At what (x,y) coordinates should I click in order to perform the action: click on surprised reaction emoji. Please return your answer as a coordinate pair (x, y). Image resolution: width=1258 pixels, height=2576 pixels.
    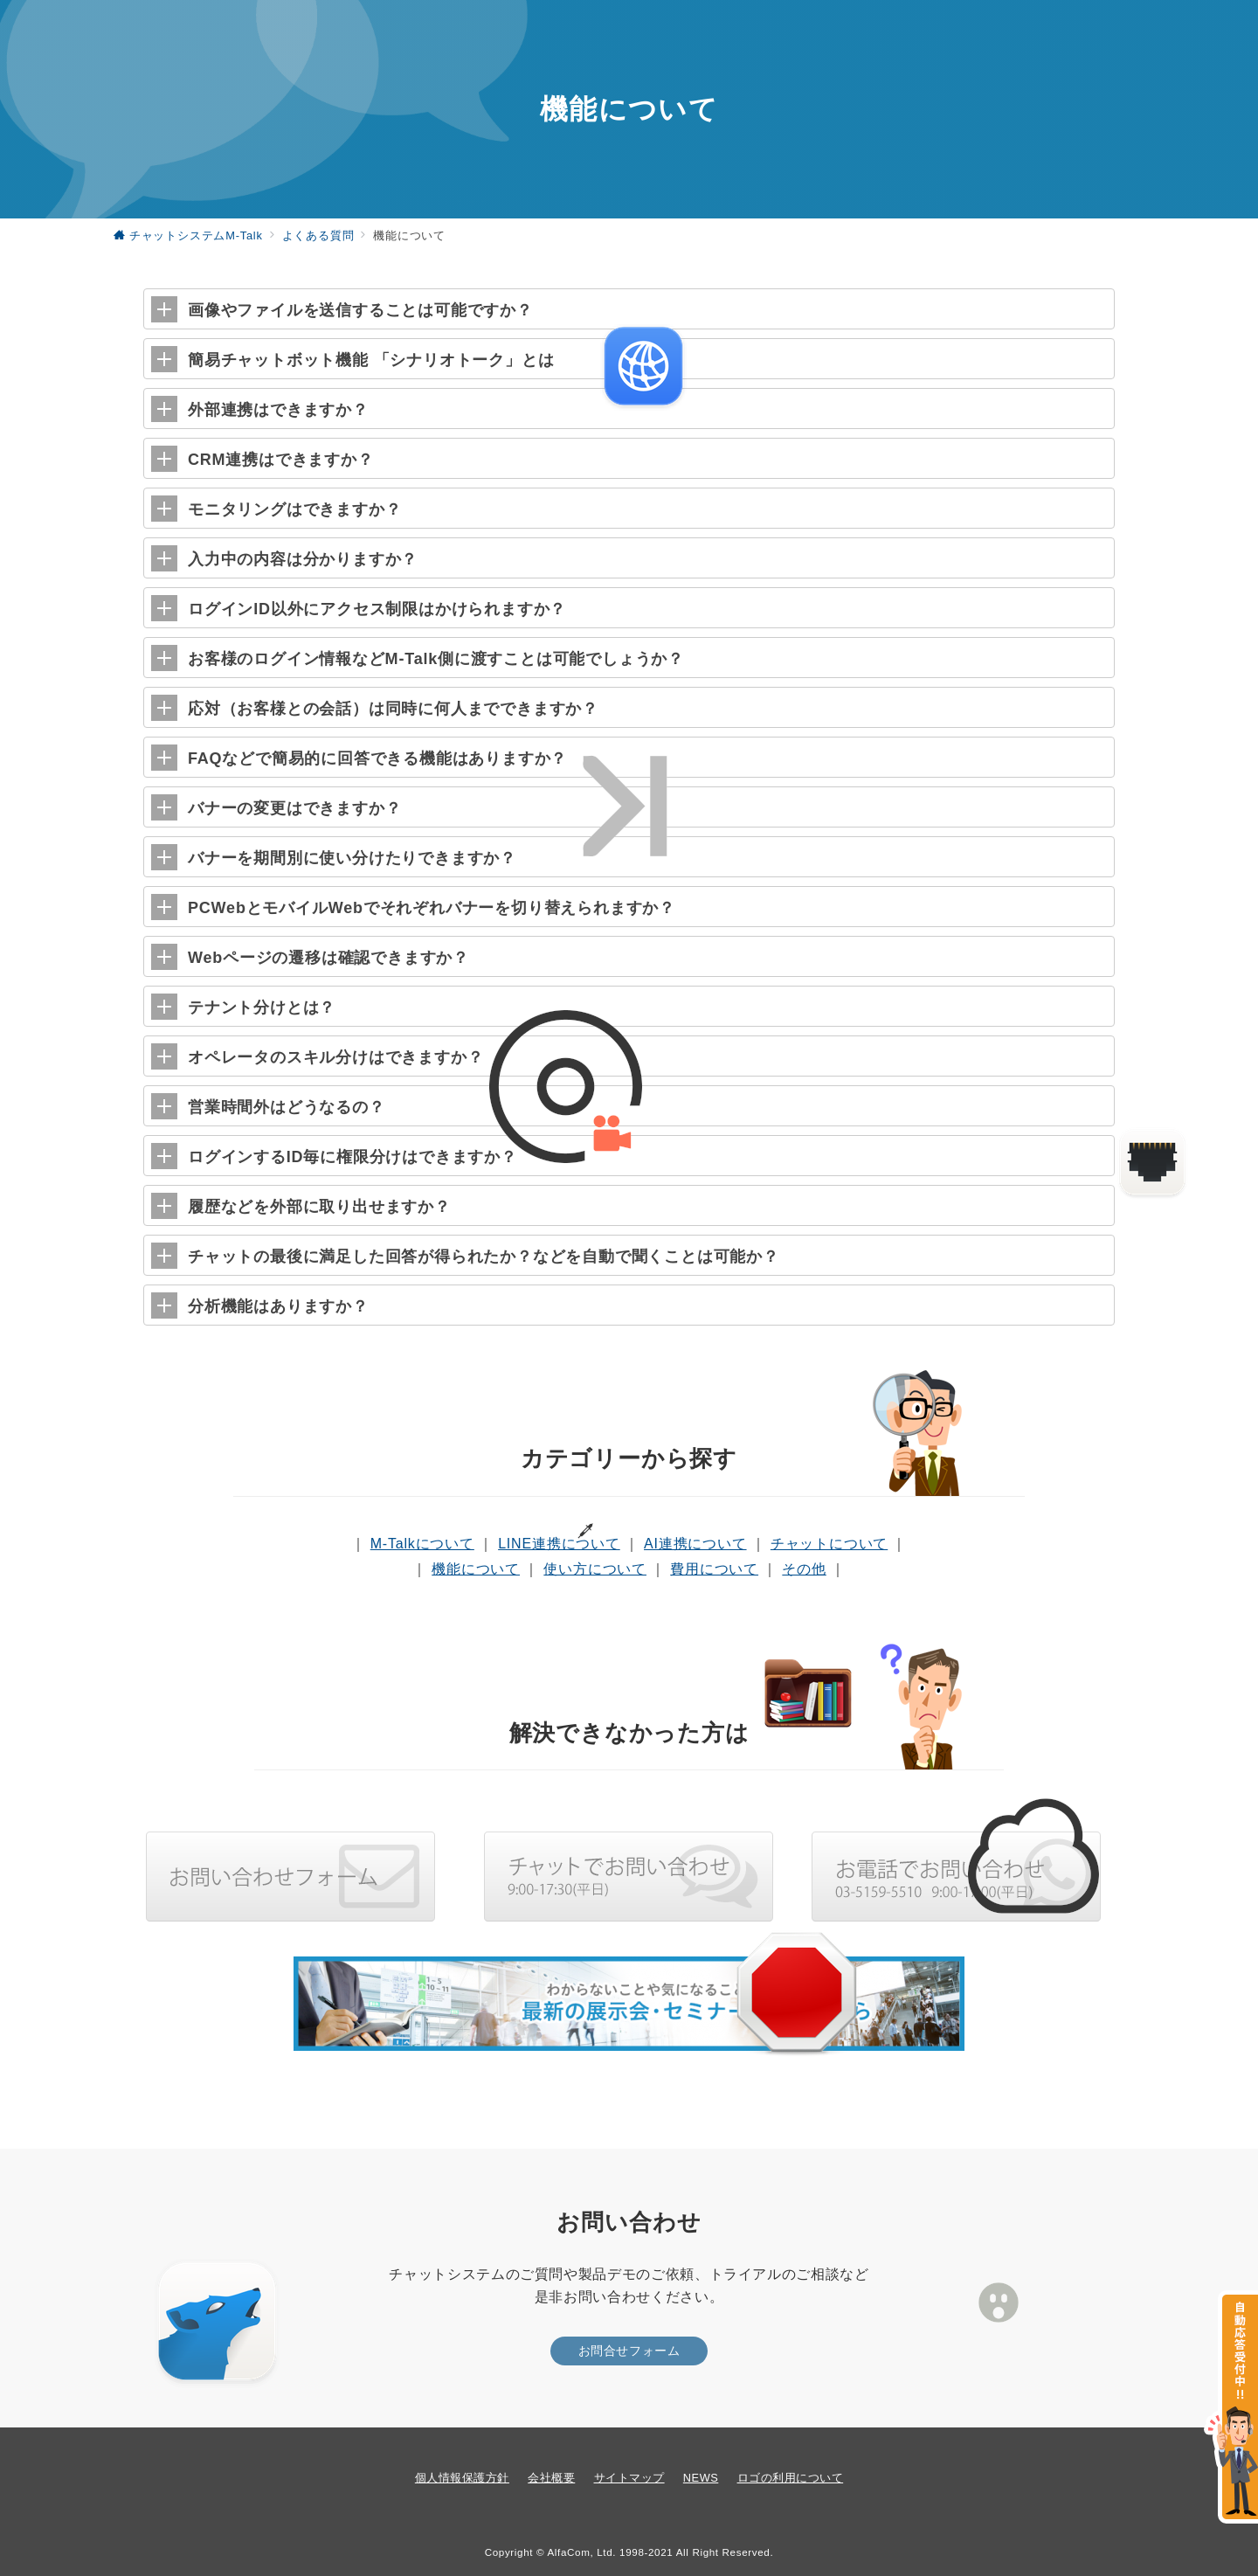
    Looking at the image, I should click on (999, 2302).